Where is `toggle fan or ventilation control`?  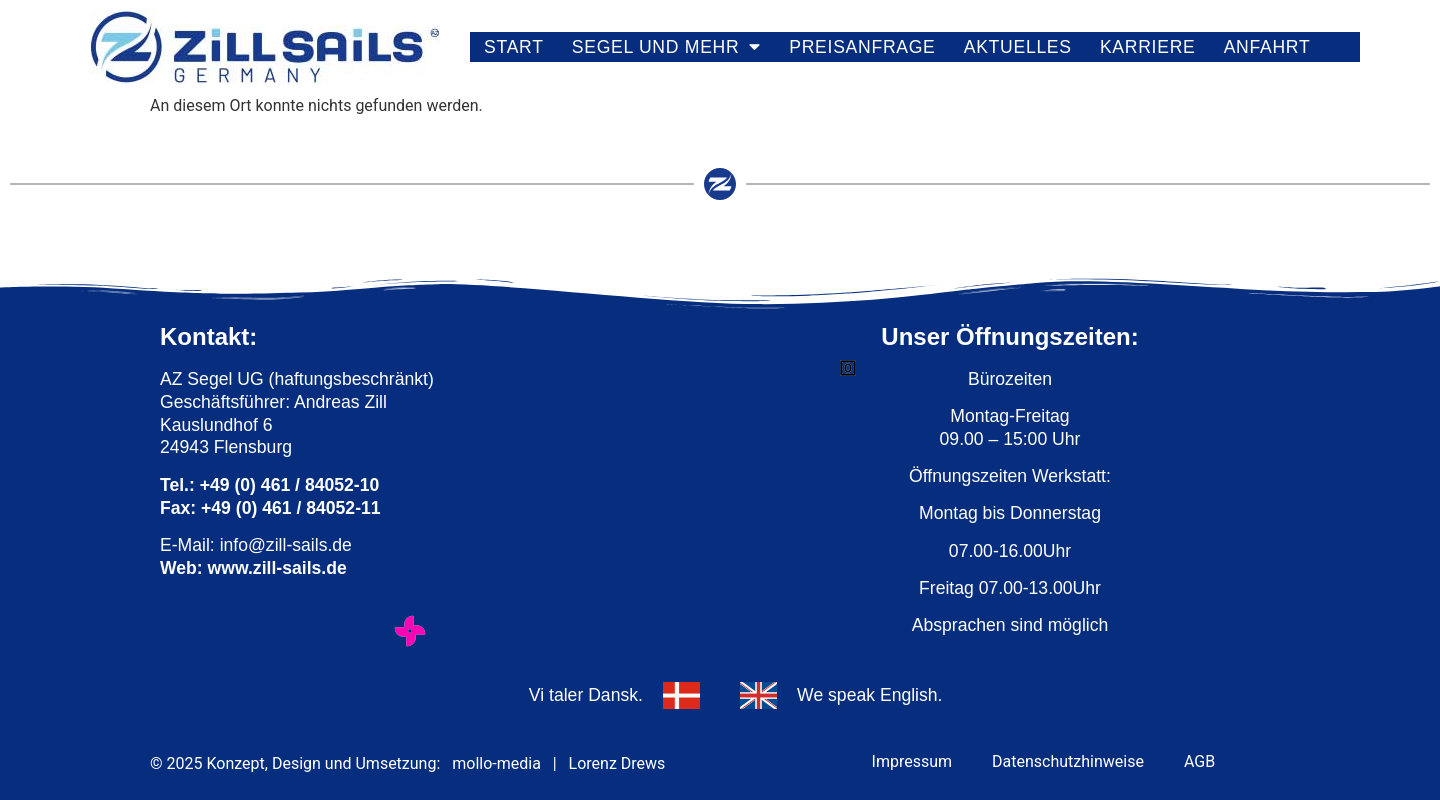
toggle fan or ventilation control is located at coordinates (410, 631).